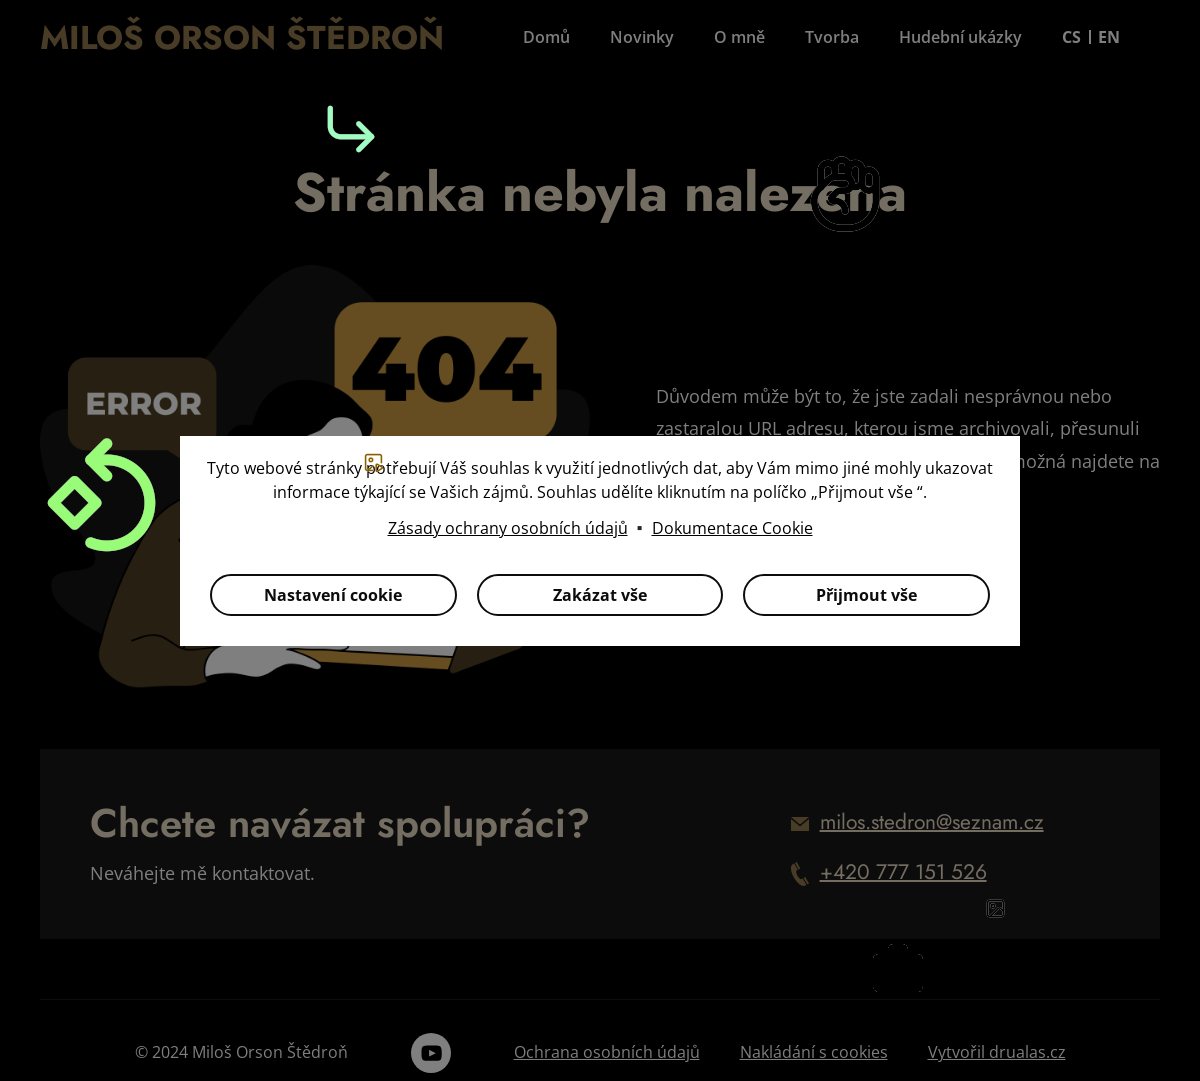 The image size is (1200, 1081). What do you see at coordinates (351, 129) in the screenshot?
I see `reply to a message or thread` at bounding box center [351, 129].